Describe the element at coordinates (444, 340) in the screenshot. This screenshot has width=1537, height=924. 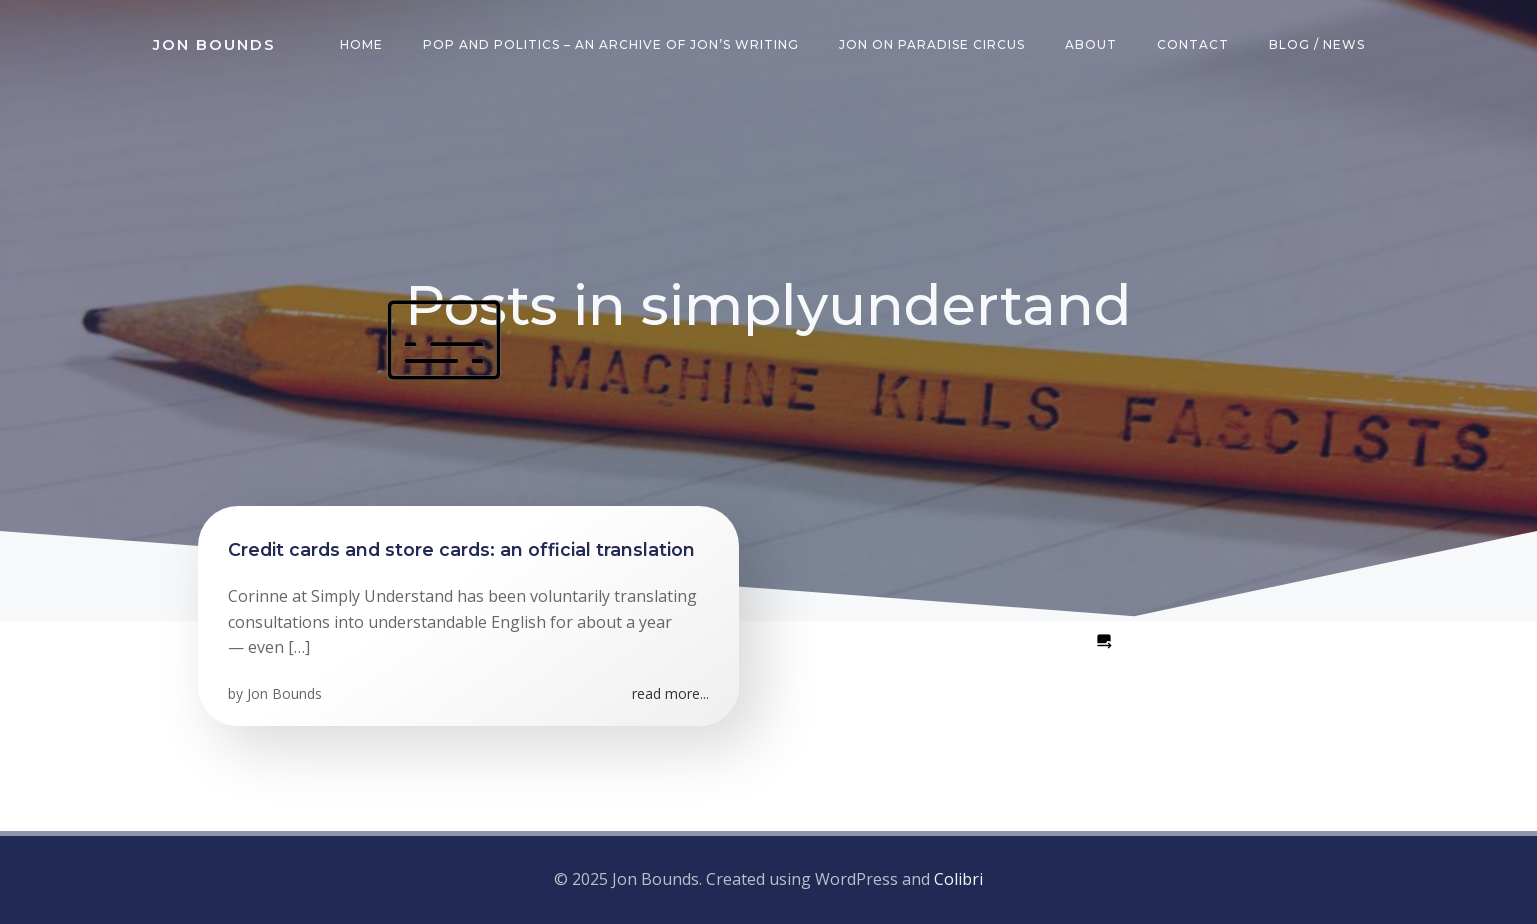
I see `enable subtitles or closed captions` at that location.